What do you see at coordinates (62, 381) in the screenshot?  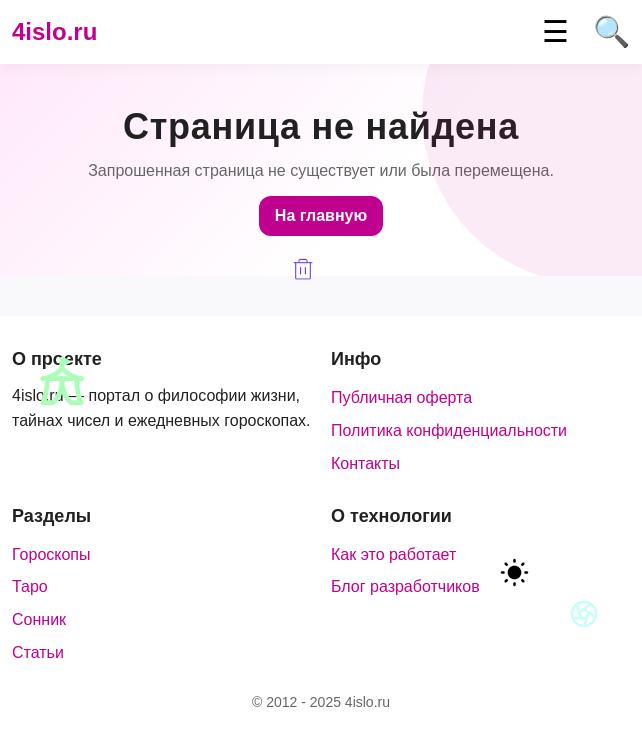 I see `view circus or entertainment venues` at bounding box center [62, 381].